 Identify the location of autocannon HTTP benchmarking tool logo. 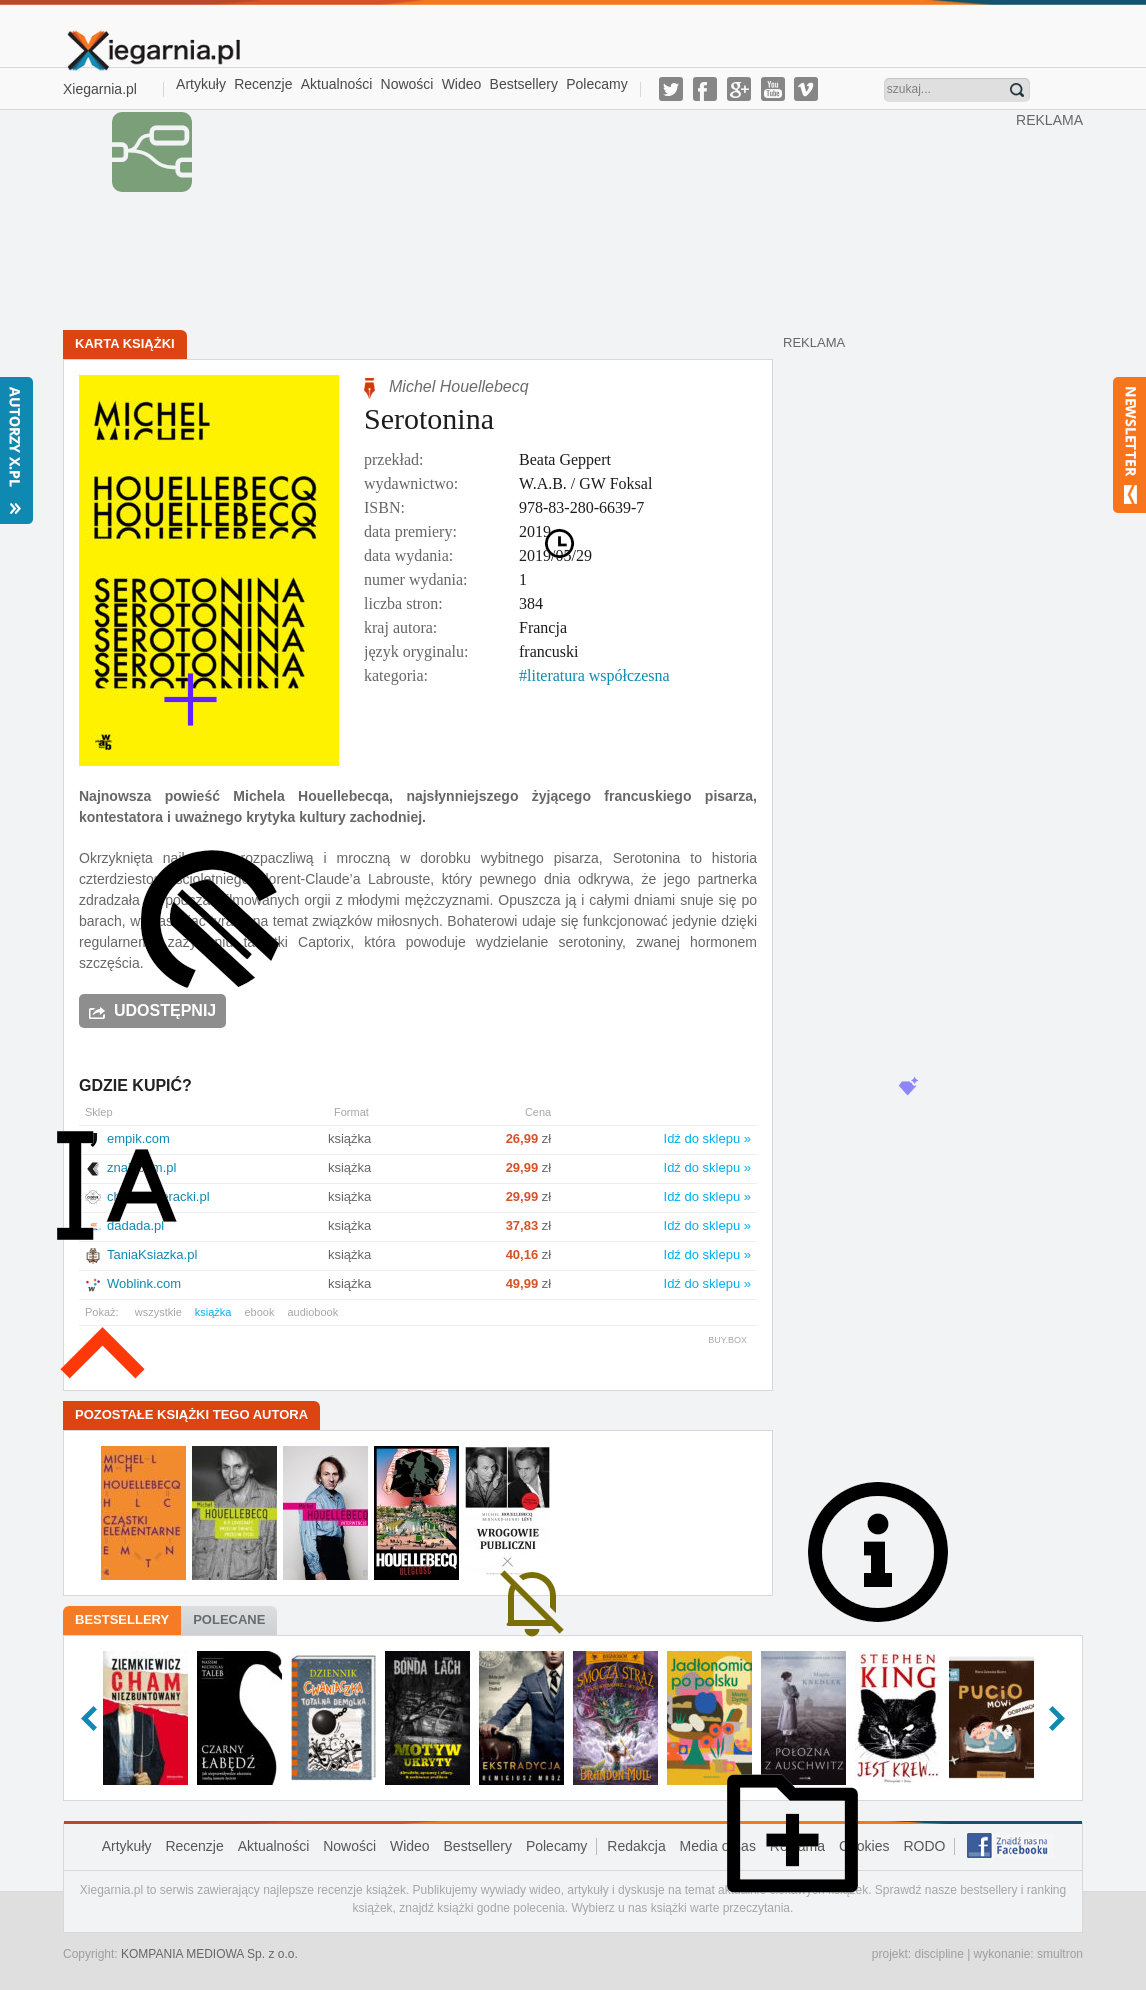
(210, 919).